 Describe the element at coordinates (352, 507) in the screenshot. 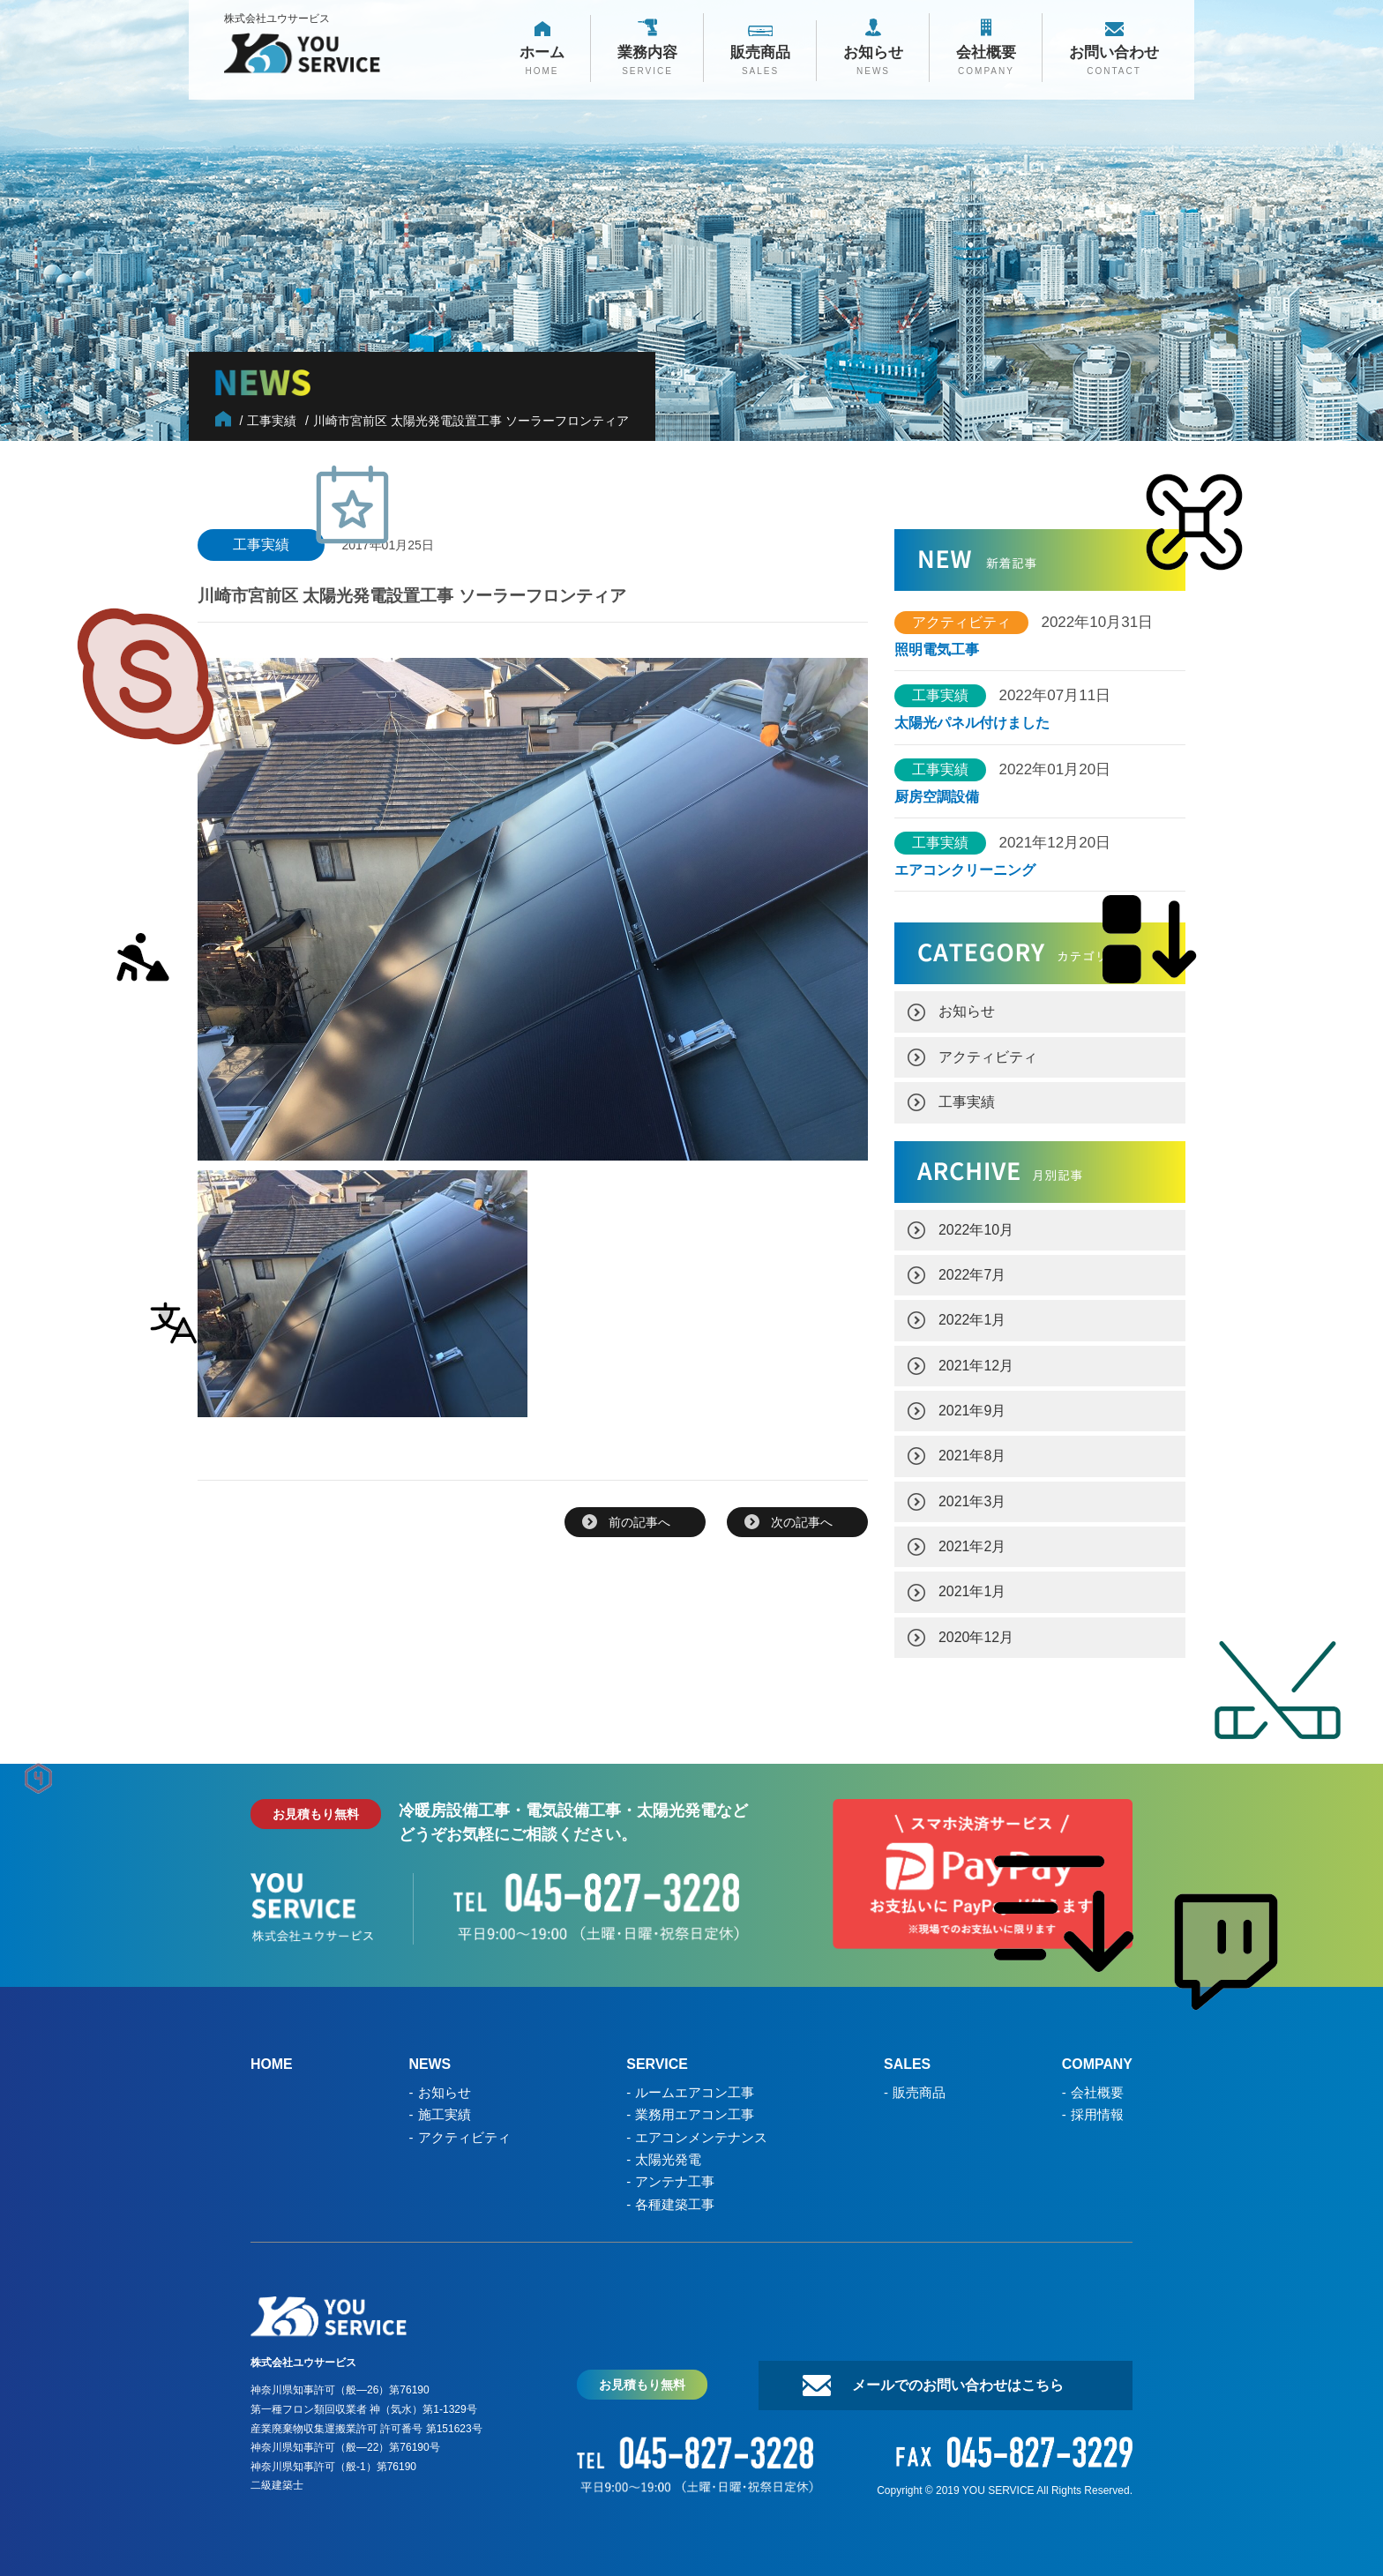

I see `view favorite or starred events` at that location.